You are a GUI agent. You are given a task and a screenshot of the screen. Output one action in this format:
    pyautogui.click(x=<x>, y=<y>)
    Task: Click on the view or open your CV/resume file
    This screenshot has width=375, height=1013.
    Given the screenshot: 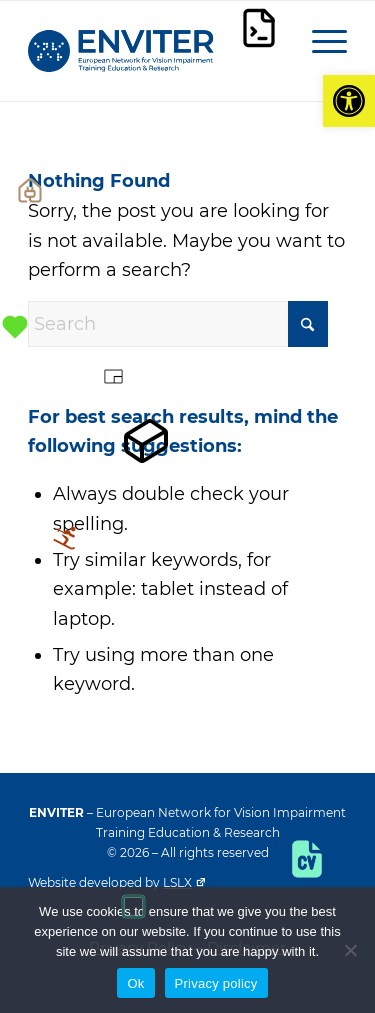 What is the action you would take?
    pyautogui.click(x=307, y=859)
    